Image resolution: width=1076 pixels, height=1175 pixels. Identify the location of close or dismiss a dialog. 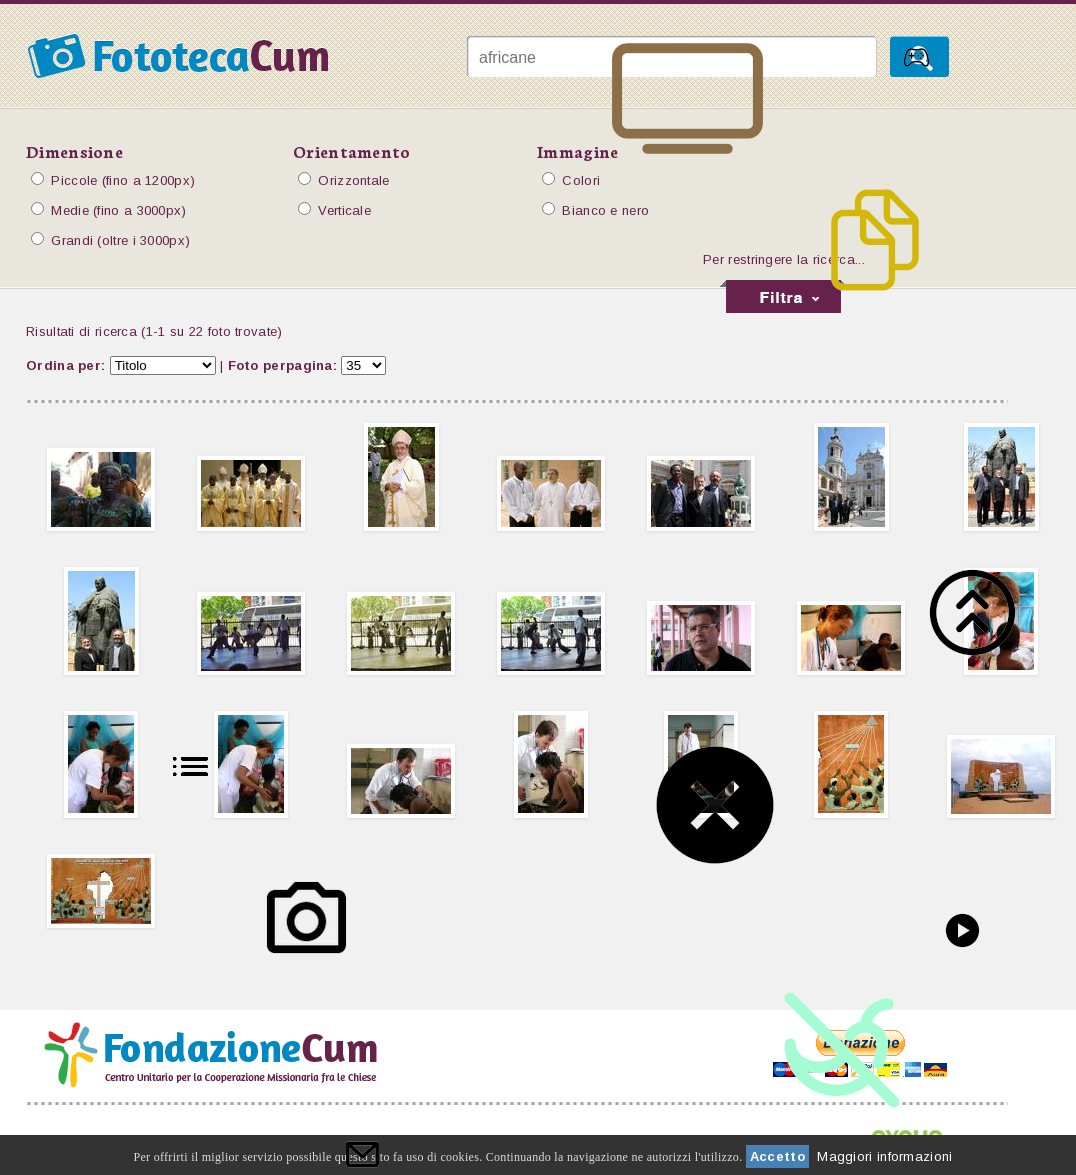
(715, 805).